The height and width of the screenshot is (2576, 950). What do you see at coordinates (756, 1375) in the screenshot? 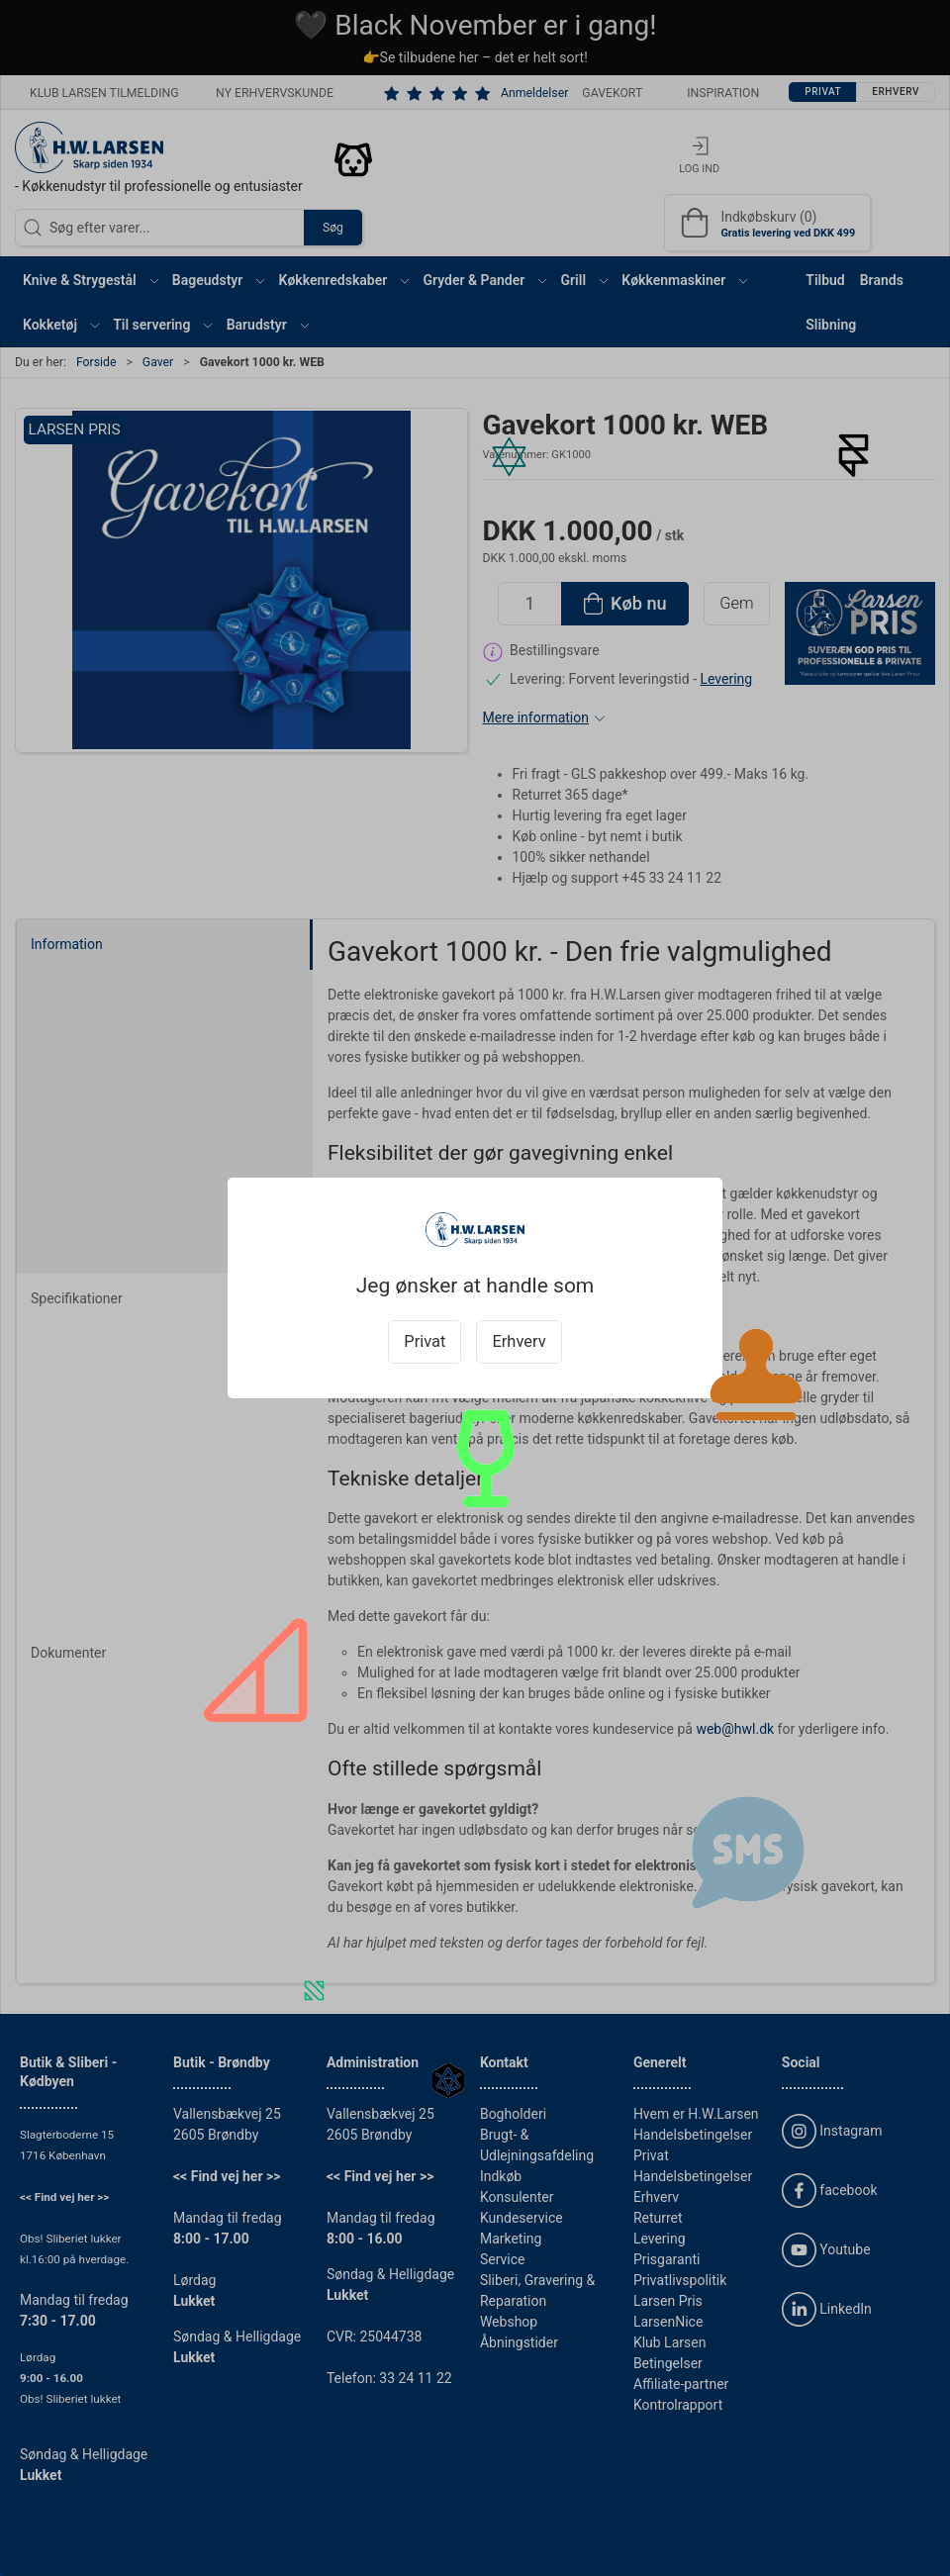
I see `apply a stamp or seal to a document` at bounding box center [756, 1375].